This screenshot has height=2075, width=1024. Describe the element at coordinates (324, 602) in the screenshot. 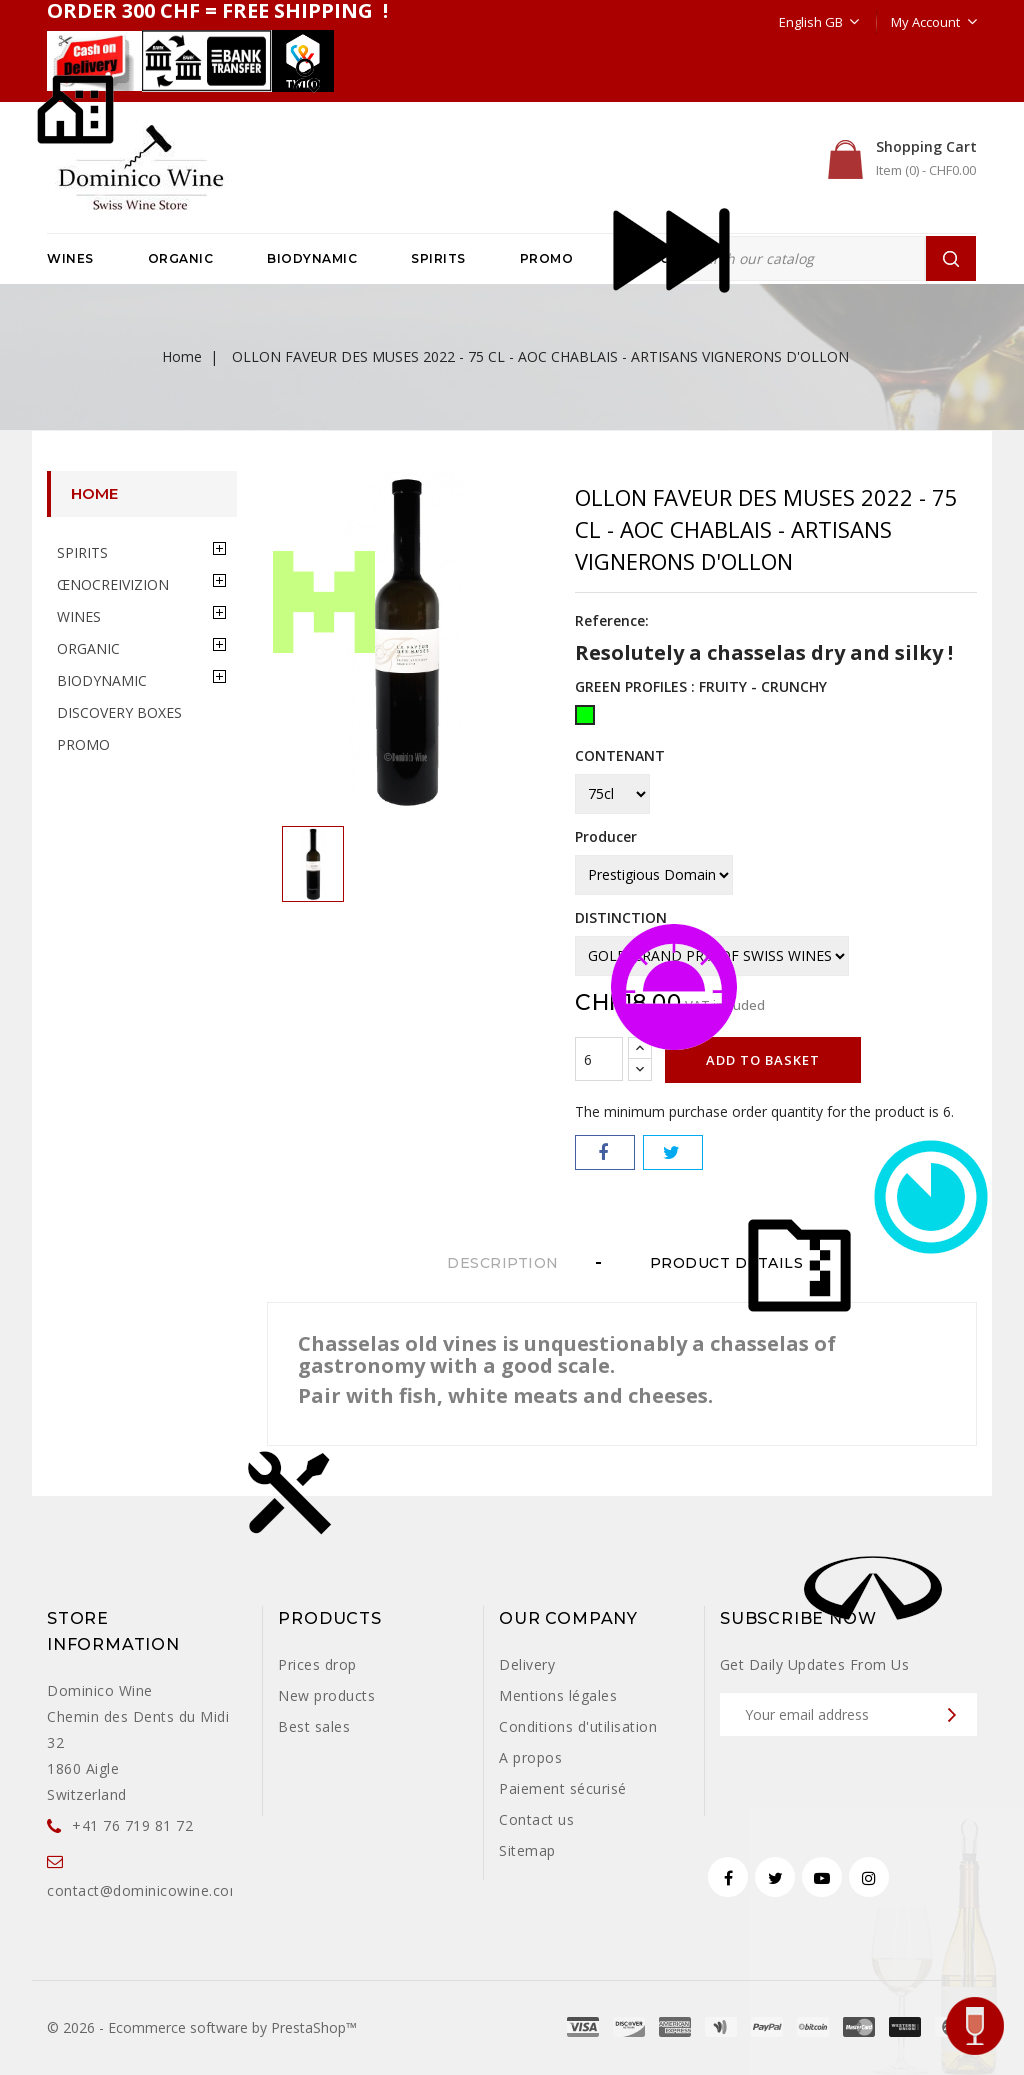

I see `open mixtral AI model settings` at that location.